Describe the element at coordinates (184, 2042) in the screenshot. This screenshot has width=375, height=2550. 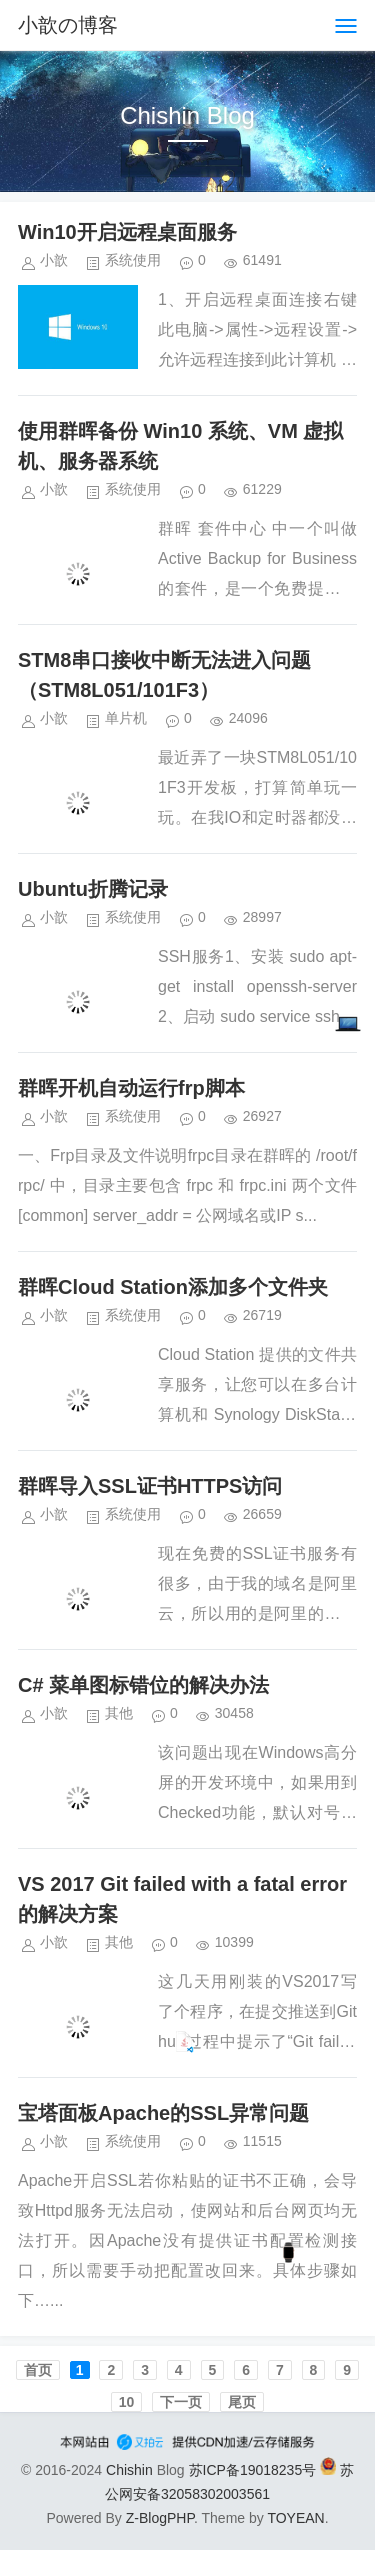
I see `open a Java file in Visual Studio Code` at that location.